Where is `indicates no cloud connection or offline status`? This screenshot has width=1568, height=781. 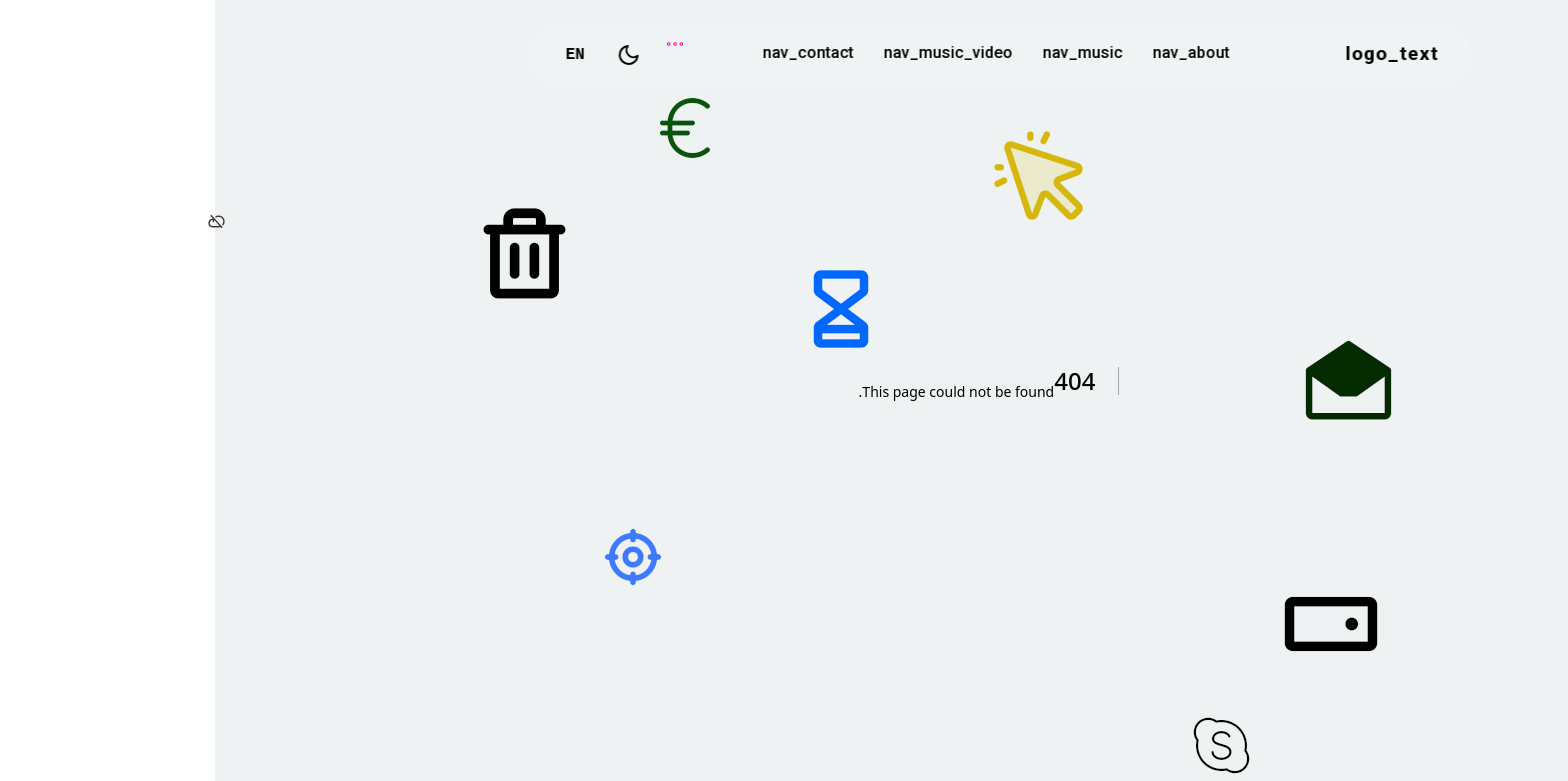
indicates no cloud connection or offline status is located at coordinates (216, 221).